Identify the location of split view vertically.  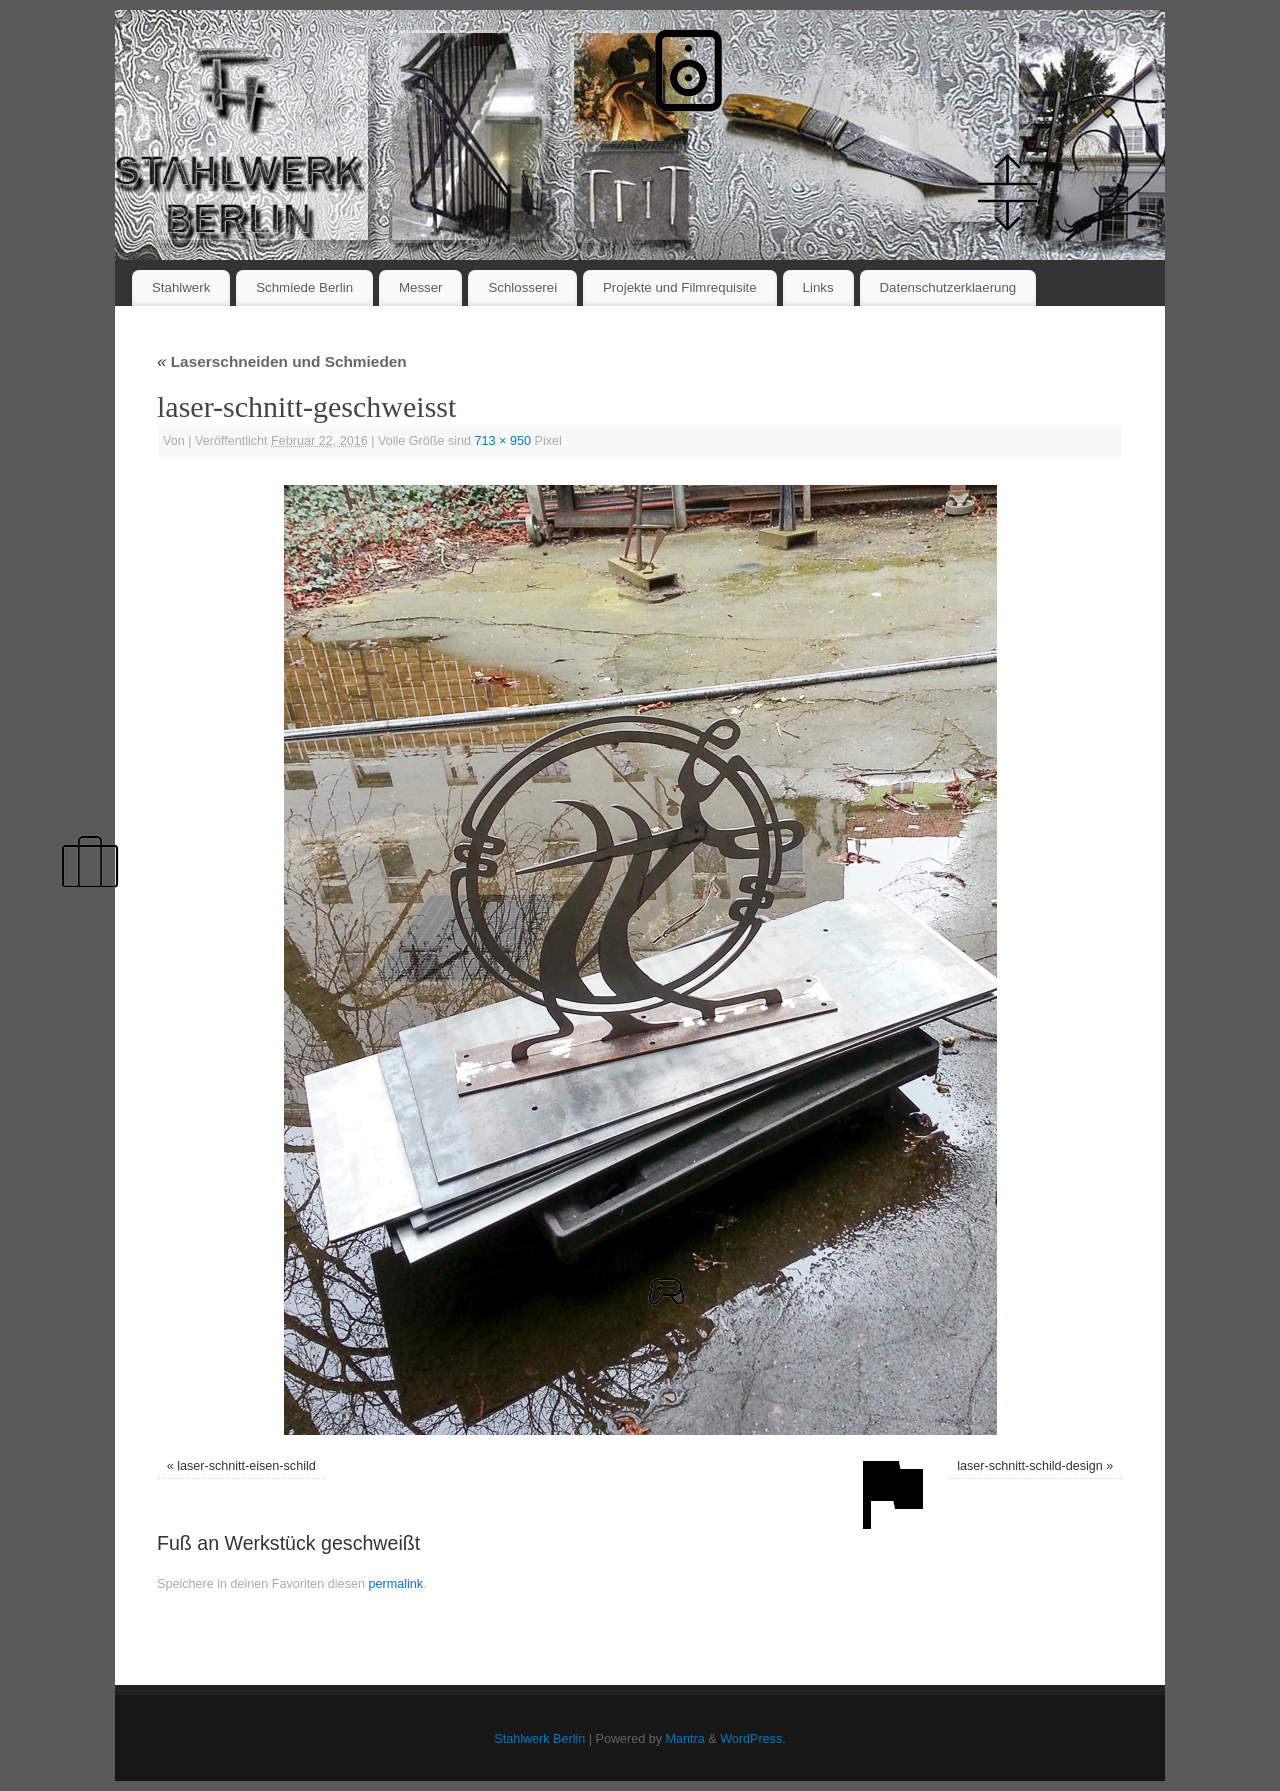
(1007, 192).